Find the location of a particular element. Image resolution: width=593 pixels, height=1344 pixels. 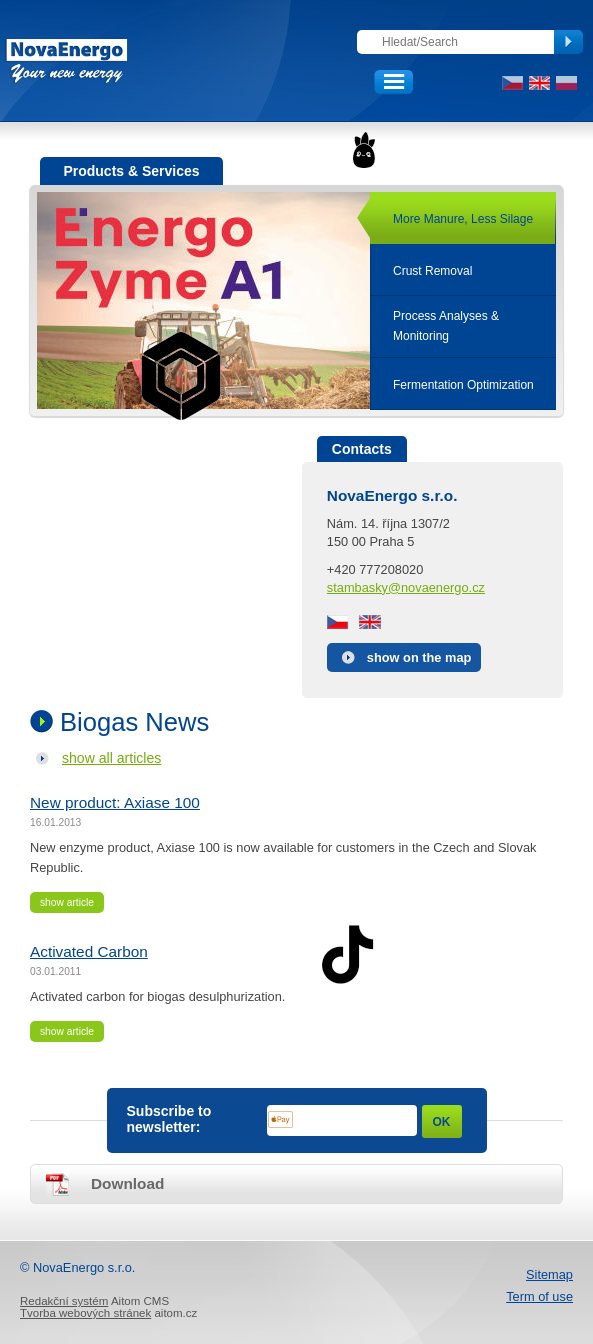

indicates the app uses Jetpack Compose is located at coordinates (181, 376).